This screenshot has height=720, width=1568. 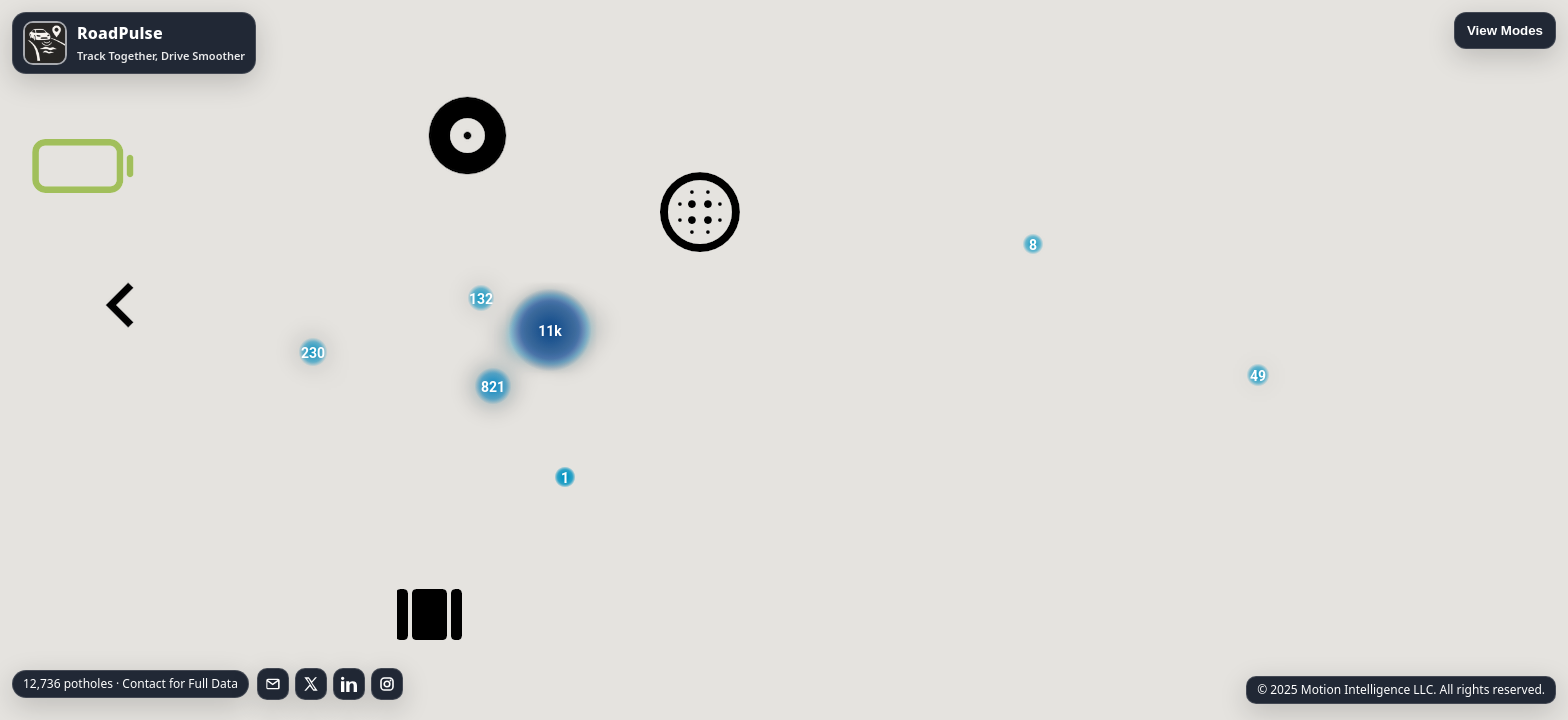 What do you see at coordinates (427, 616) in the screenshot?
I see `switch to array or column view layout` at bounding box center [427, 616].